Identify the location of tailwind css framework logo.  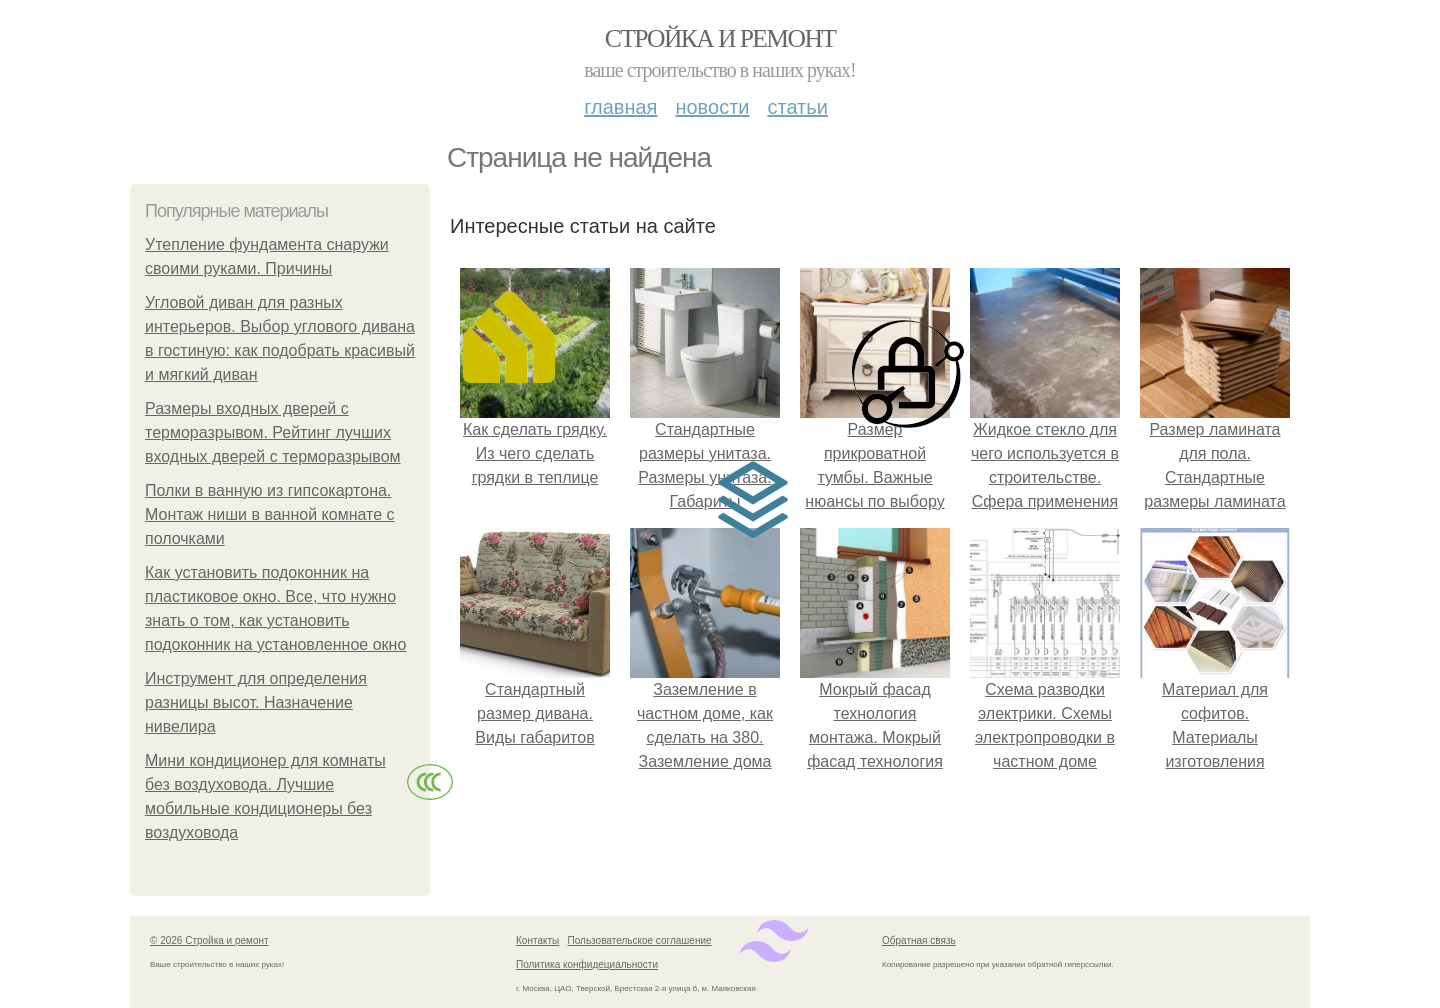
(774, 941).